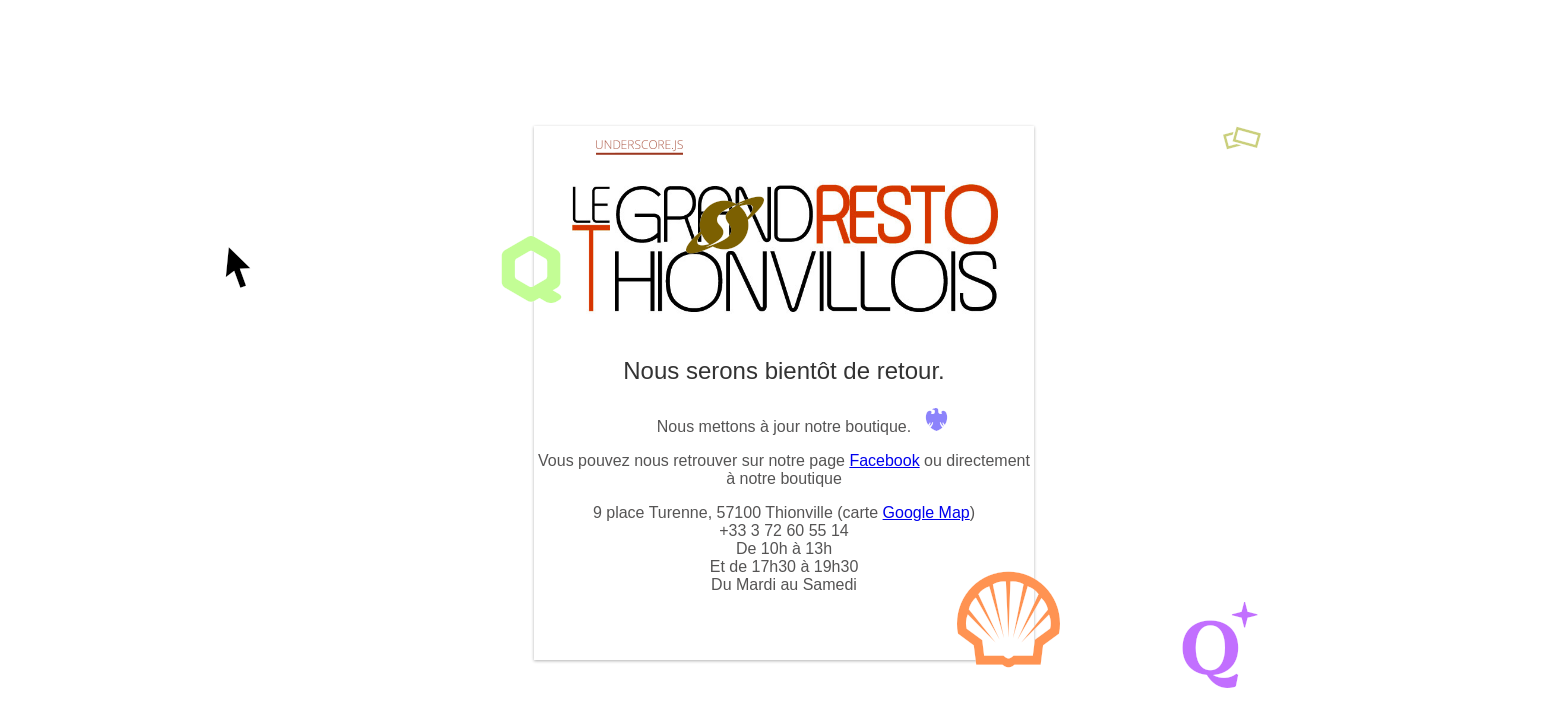  Describe the element at coordinates (1008, 619) in the screenshot. I see `shell oil company logo` at that location.